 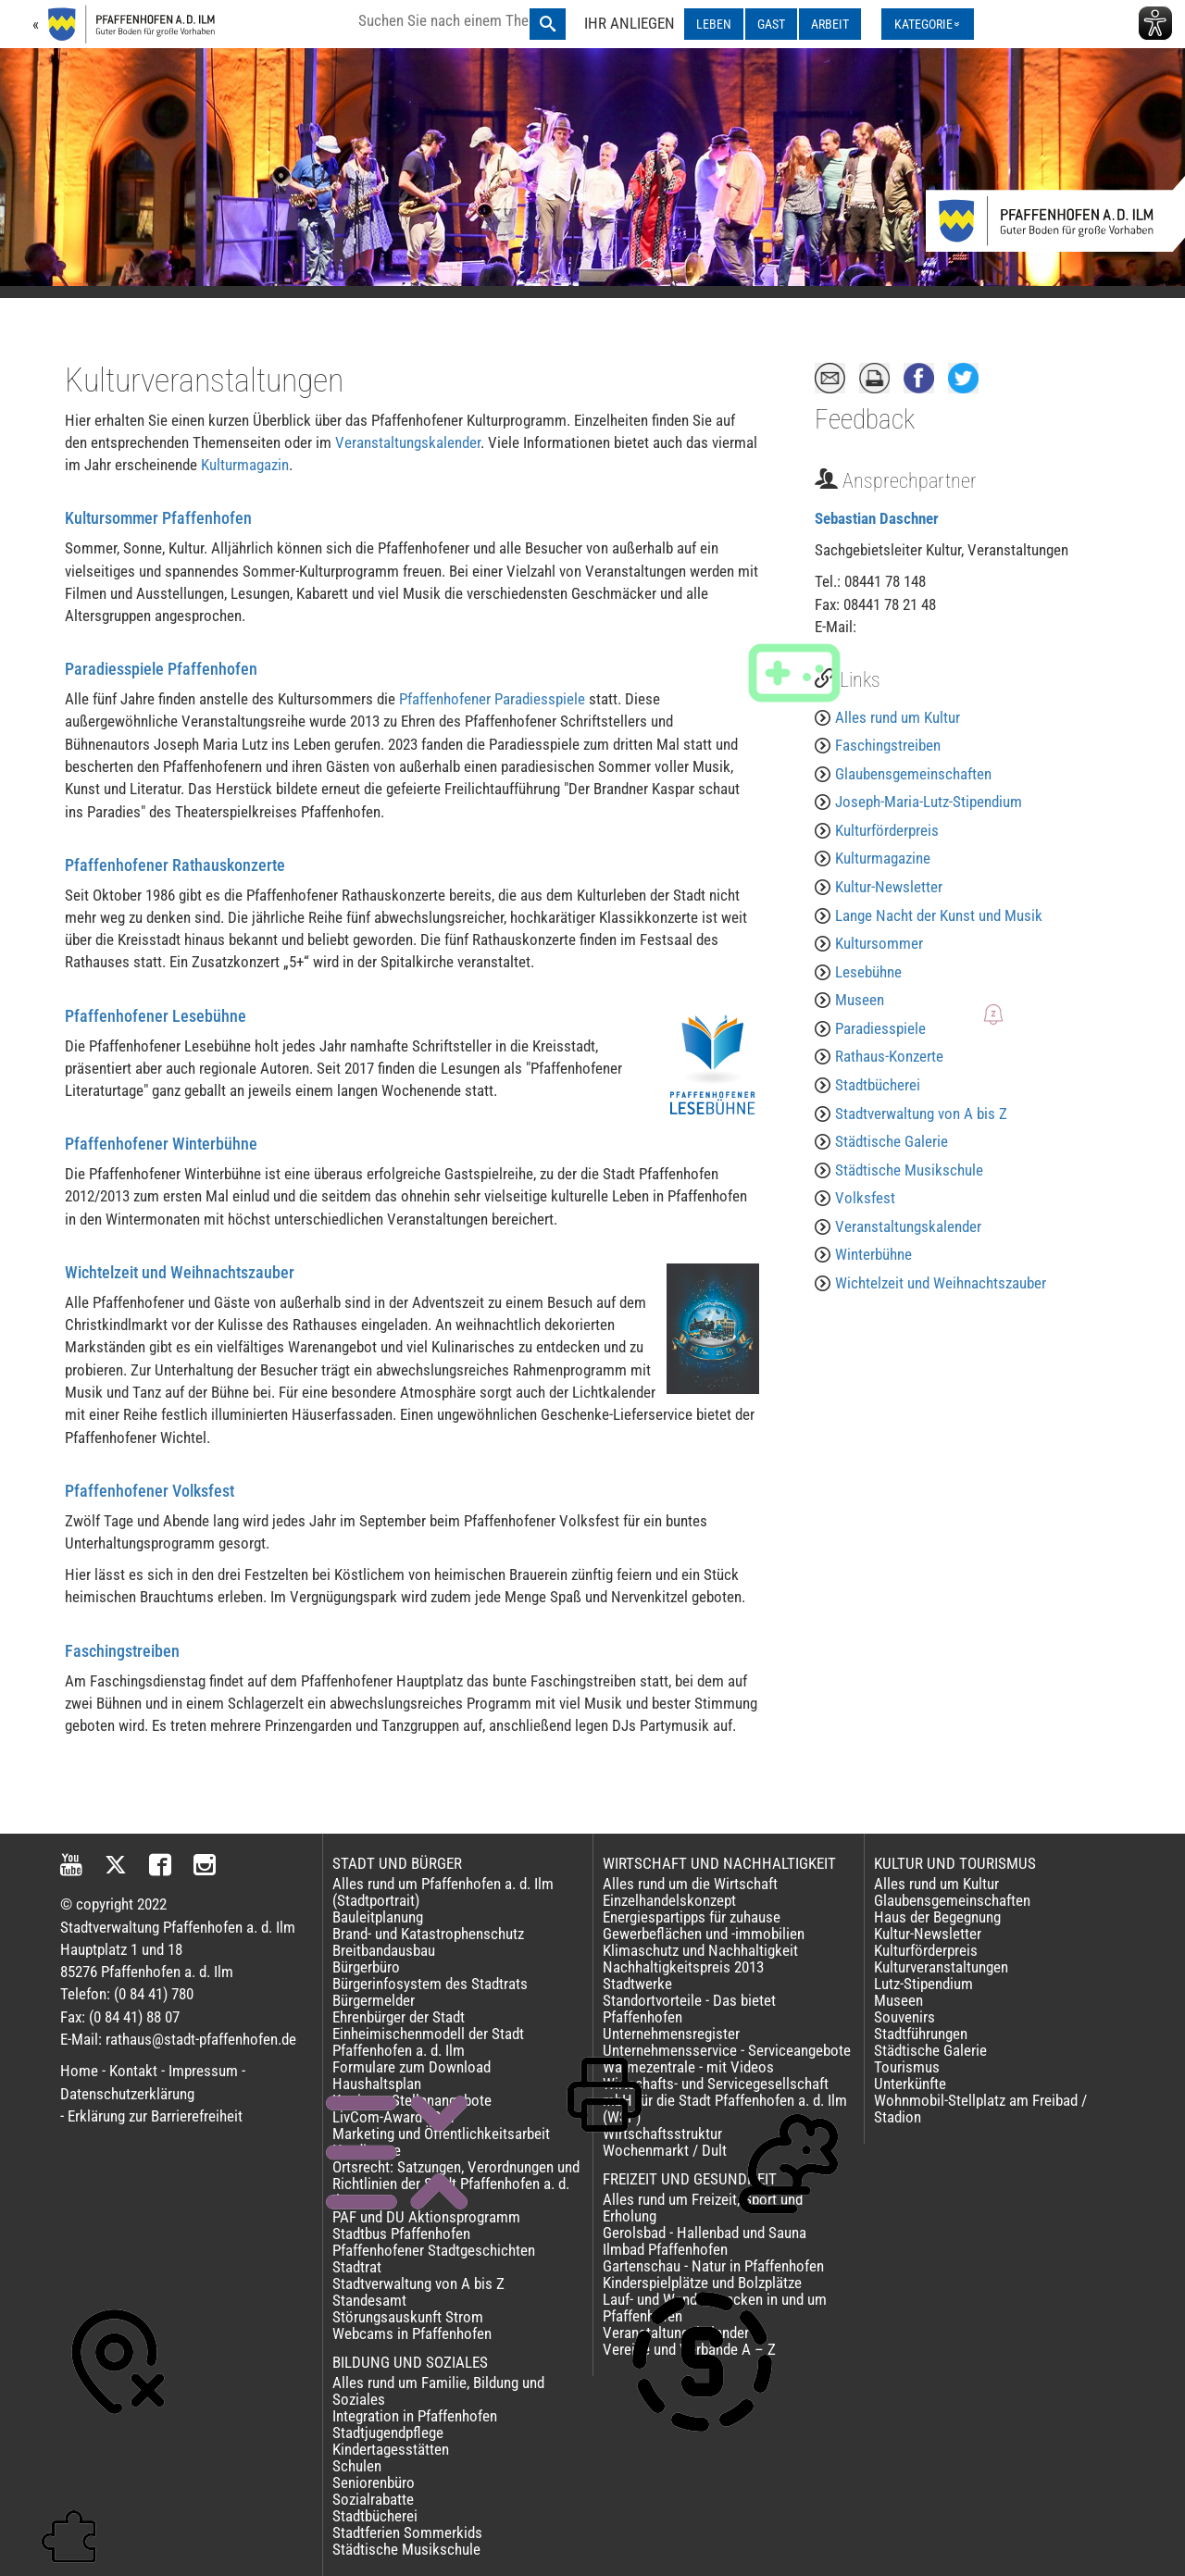 What do you see at coordinates (605, 2095) in the screenshot?
I see `print the current document` at bounding box center [605, 2095].